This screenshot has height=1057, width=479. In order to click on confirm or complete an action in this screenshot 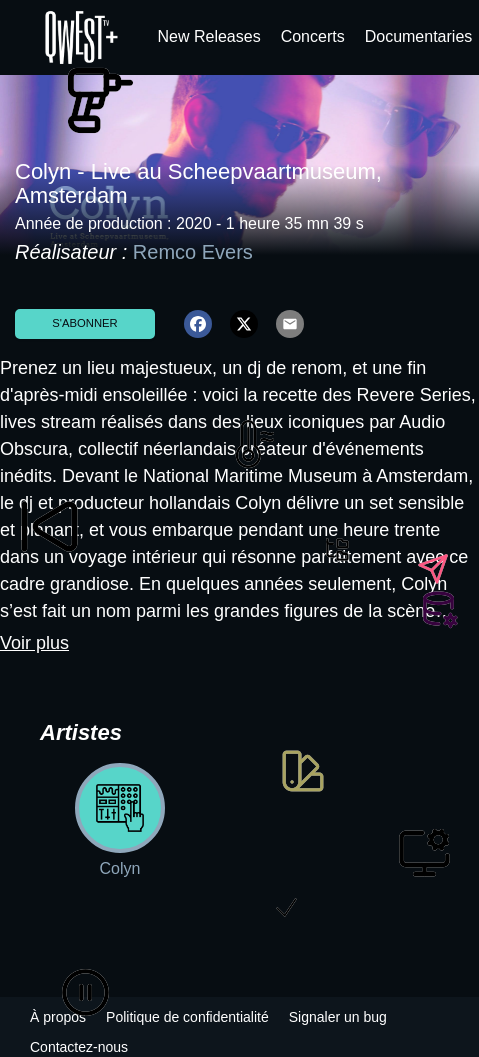, I will do `click(286, 907)`.